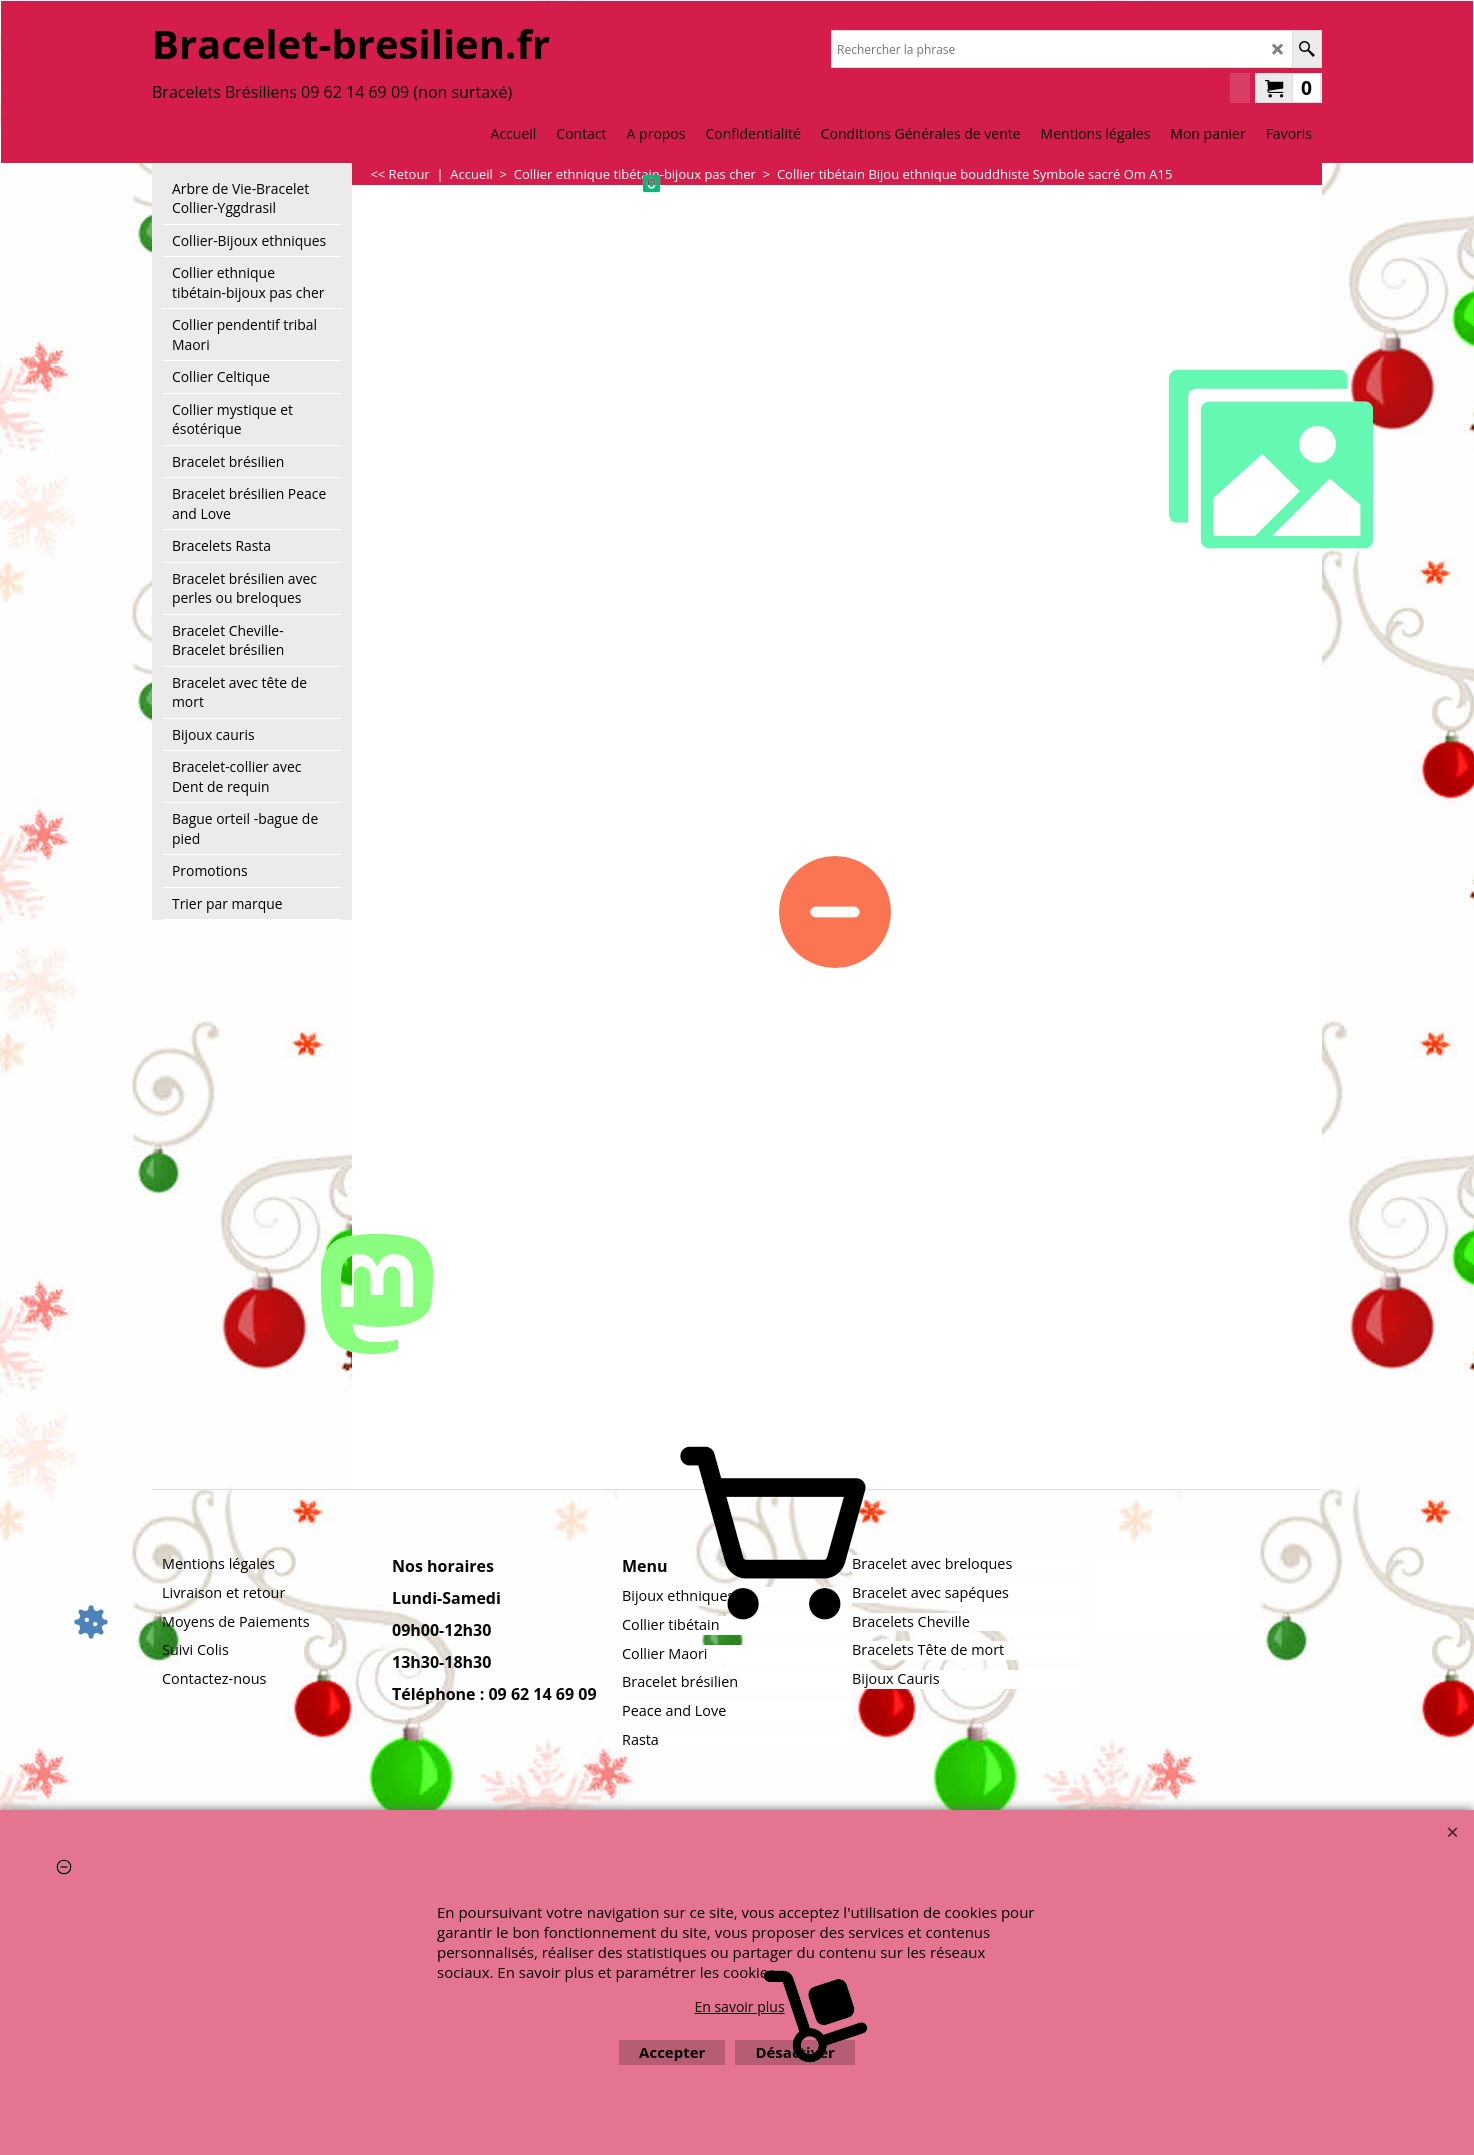 Image resolution: width=1474 pixels, height=2155 pixels. What do you see at coordinates (377, 1294) in the screenshot?
I see `open mastodon app` at bounding box center [377, 1294].